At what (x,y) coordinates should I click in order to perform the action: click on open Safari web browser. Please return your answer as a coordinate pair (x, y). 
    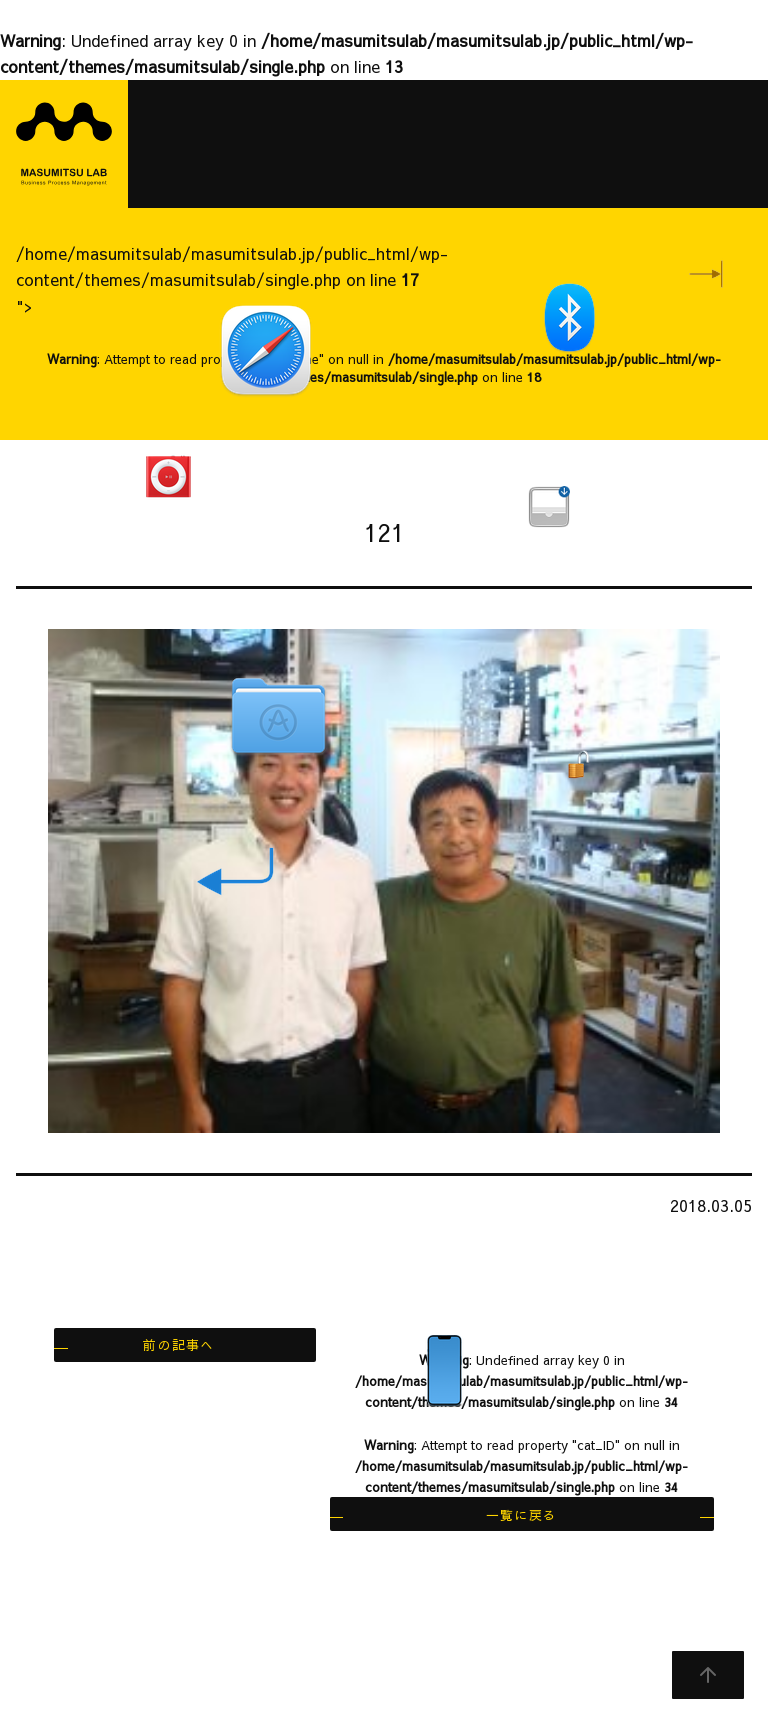
    Looking at the image, I should click on (266, 350).